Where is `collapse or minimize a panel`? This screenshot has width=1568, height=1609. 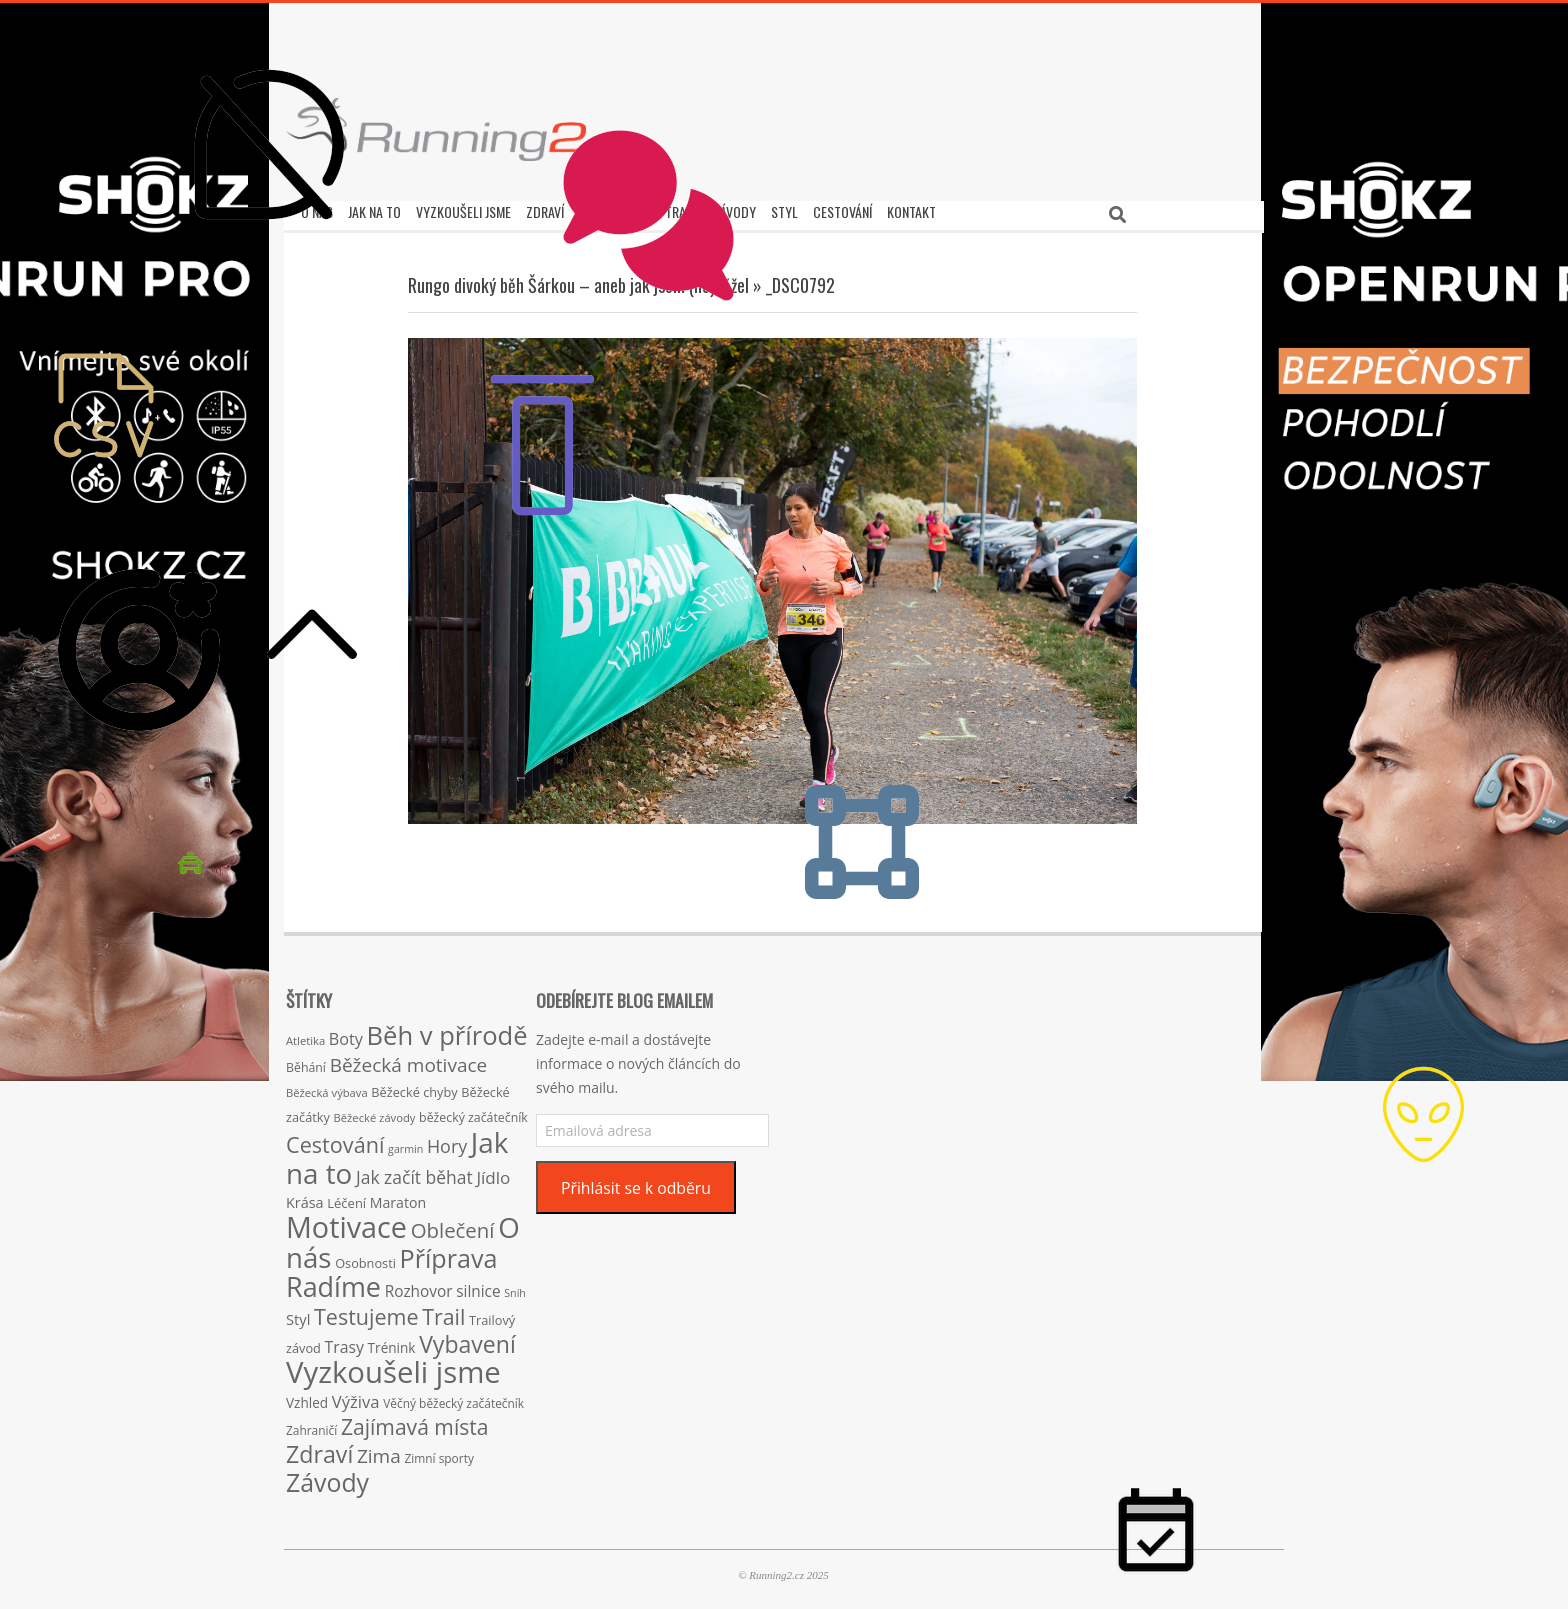
collapse or minimize a panel is located at coordinates (312, 659).